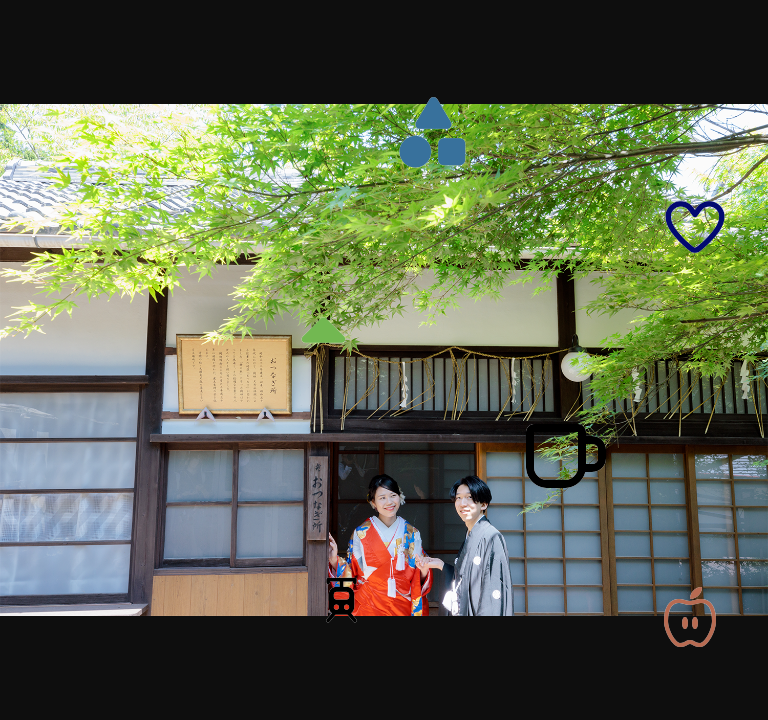 This screenshot has width=768, height=720. What do you see at coordinates (695, 227) in the screenshot?
I see `add to favorites` at bounding box center [695, 227].